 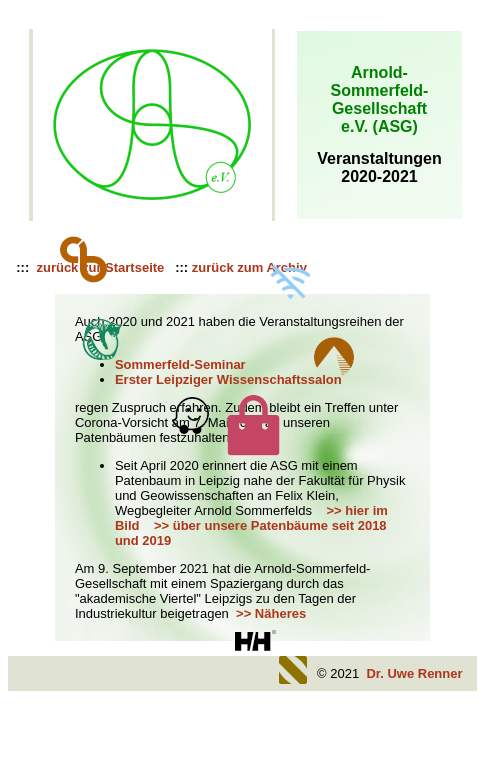 What do you see at coordinates (190, 415) in the screenshot?
I see `open Waze navigation app` at bounding box center [190, 415].